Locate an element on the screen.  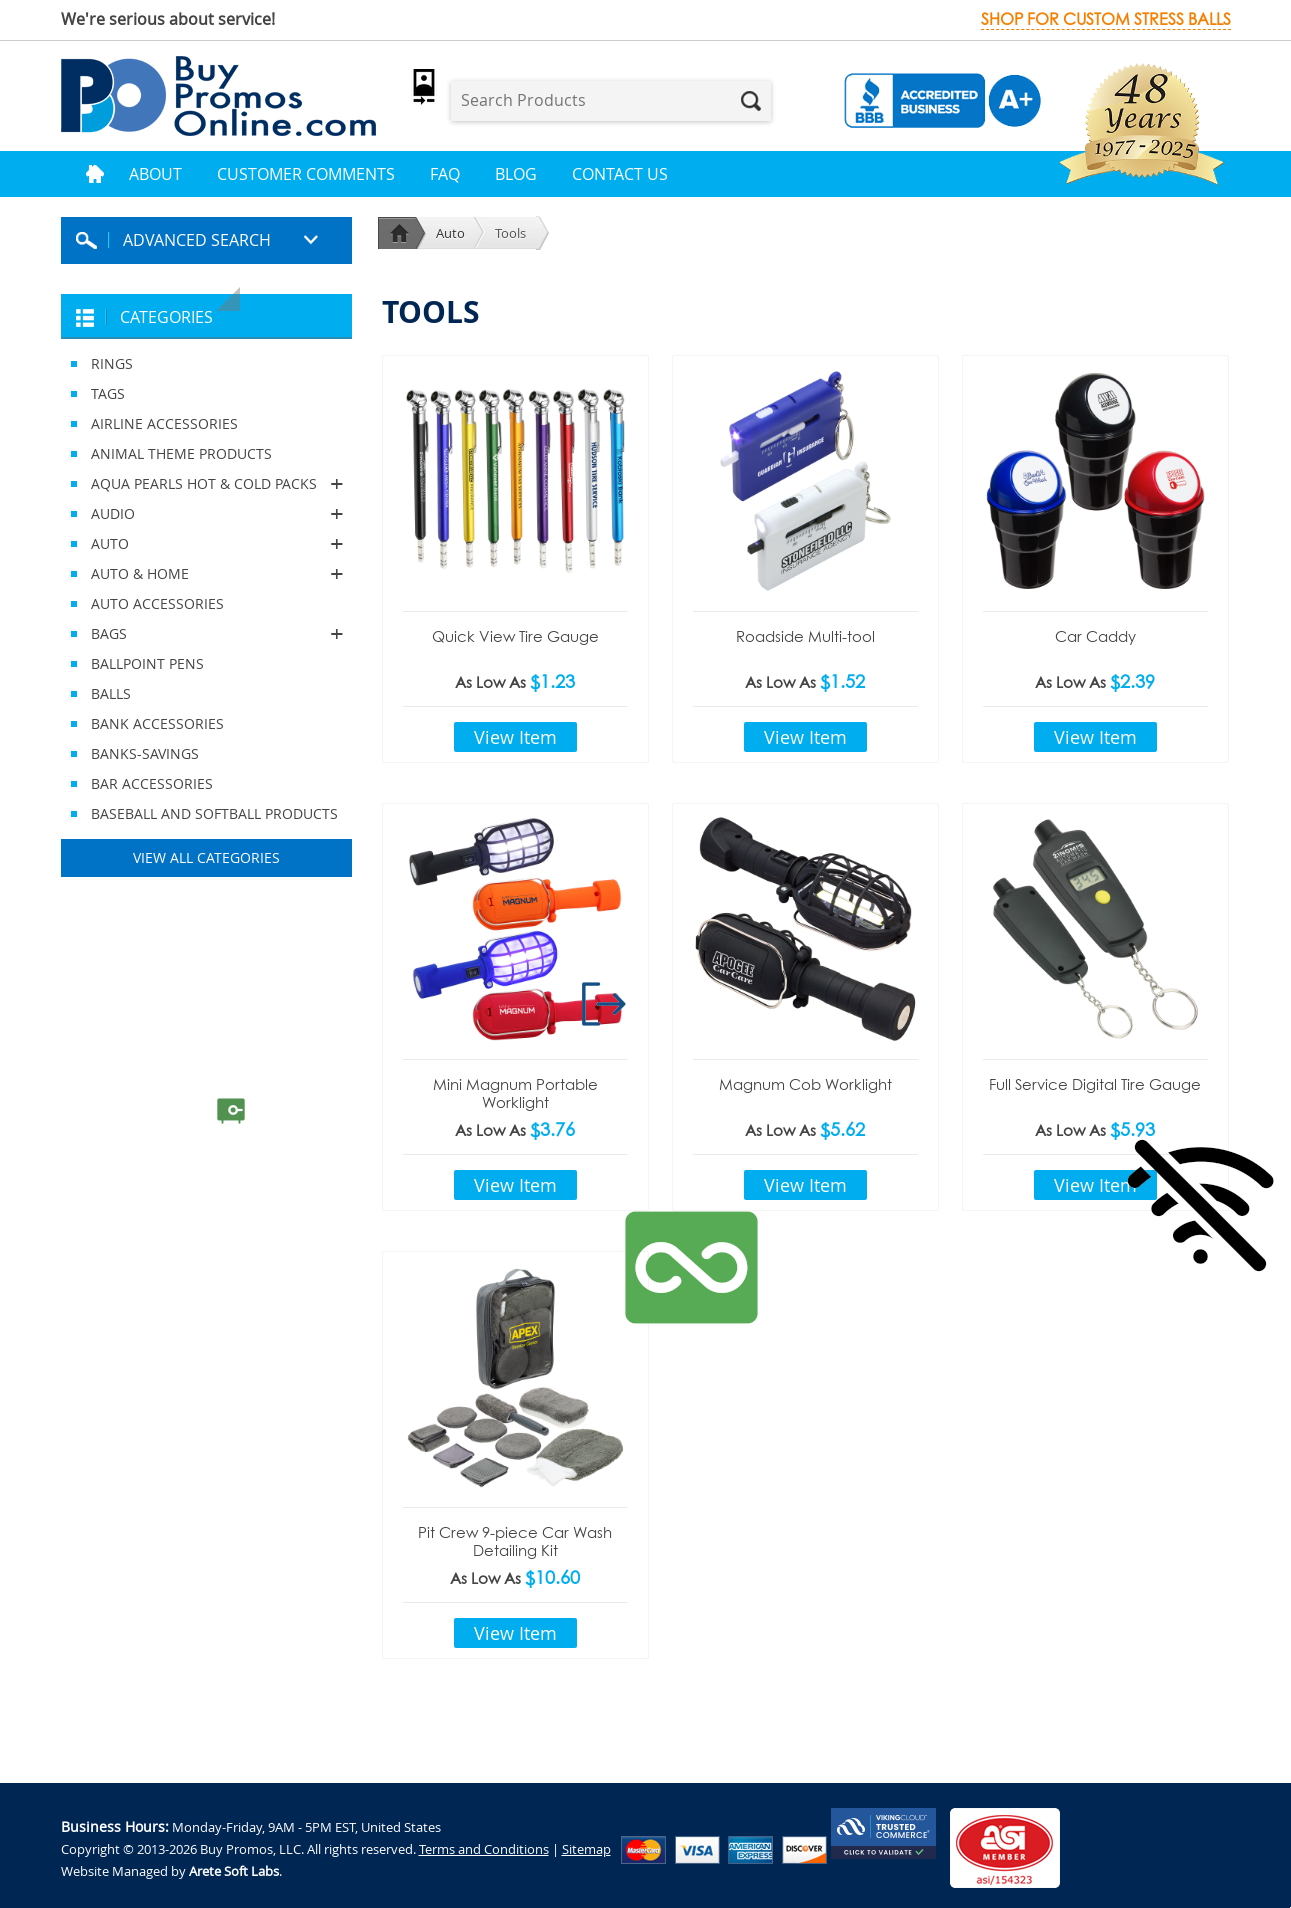
access secure storage or vault is located at coordinates (231, 1110).